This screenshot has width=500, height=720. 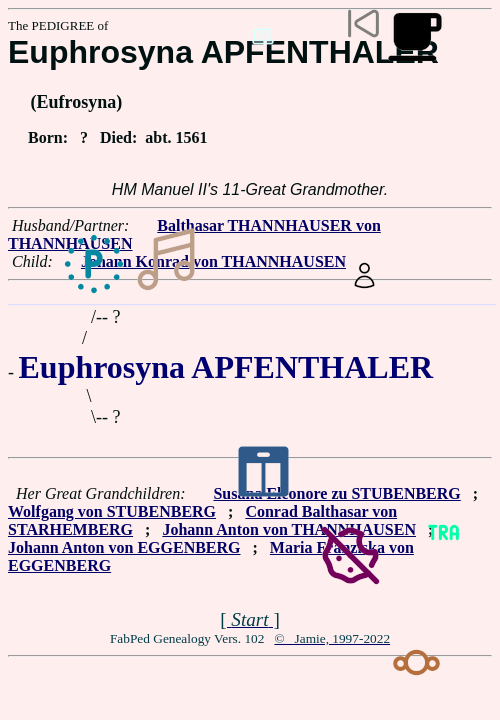 What do you see at coordinates (443, 532) in the screenshot?
I see `perform an HTTP TRACE request` at bounding box center [443, 532].